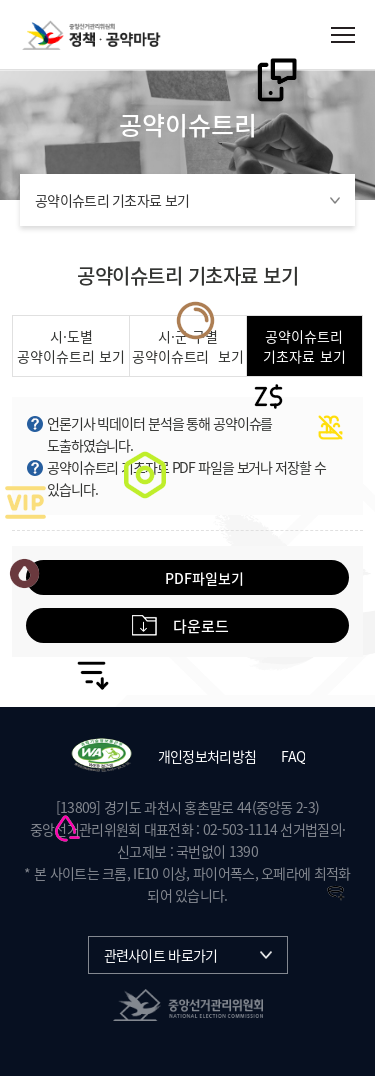  What do you see at coordinates (330, 427) in the screenshot?
I see `fountain feature is currently disabled` at bounding box center [330, 427].